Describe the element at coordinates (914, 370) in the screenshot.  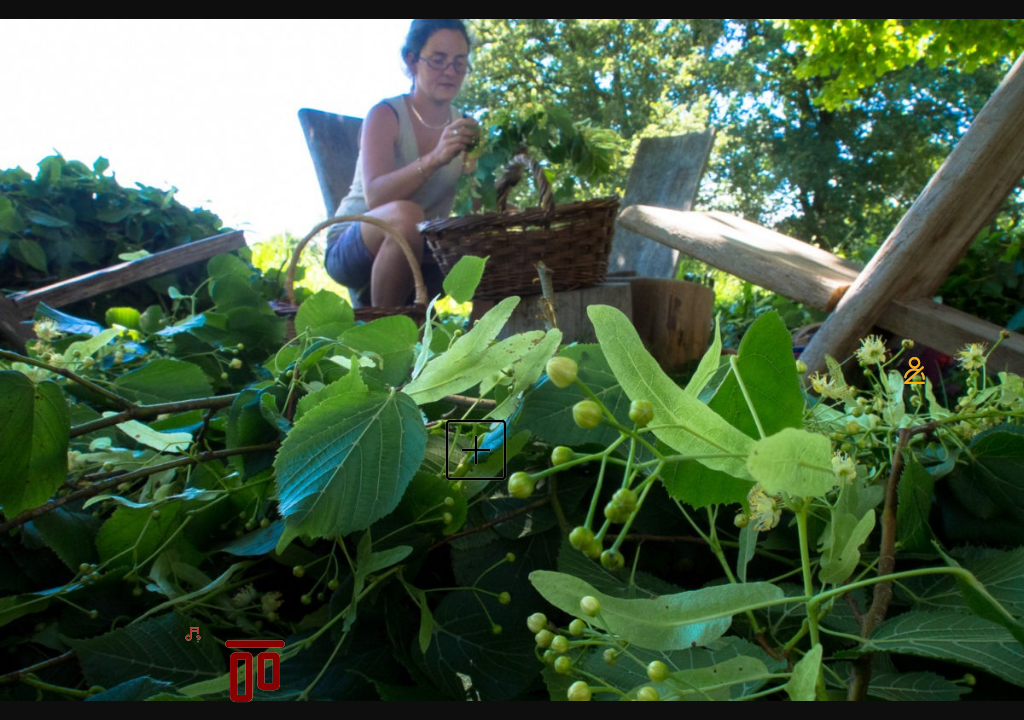
I see `fasten seatbelt reminder` at that location.